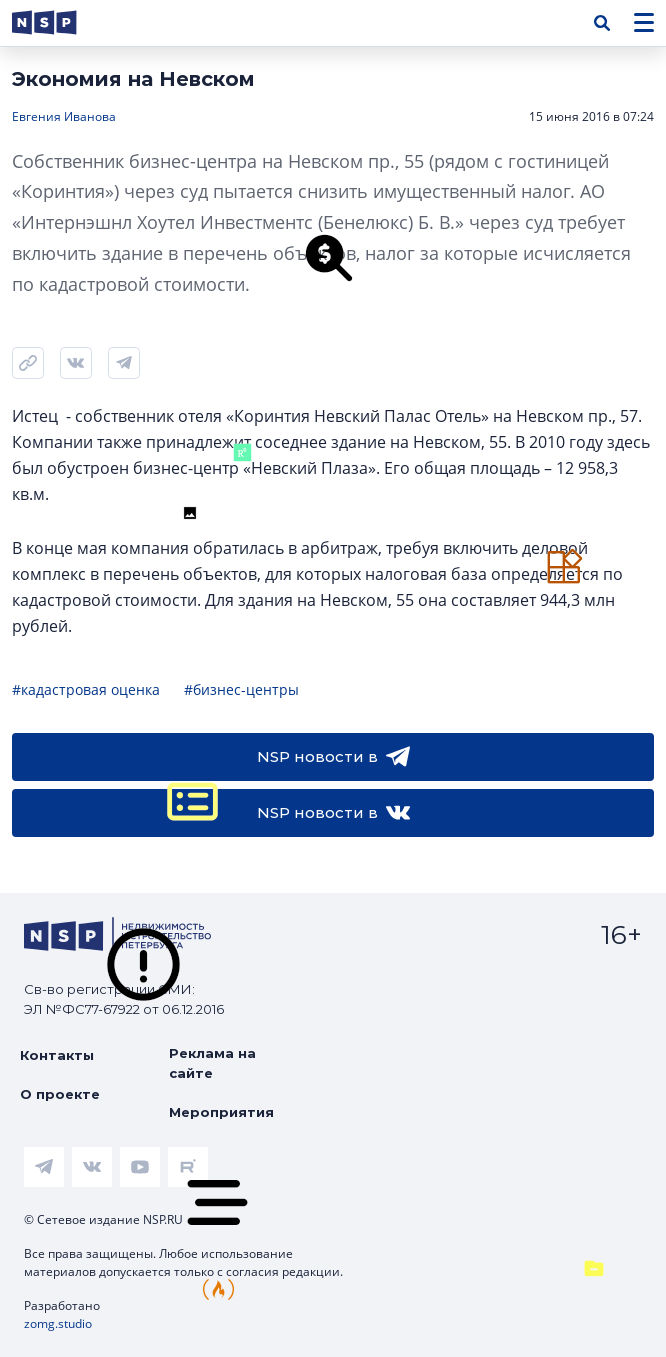  I want to click on view list items or menu options, so click(192, 801).